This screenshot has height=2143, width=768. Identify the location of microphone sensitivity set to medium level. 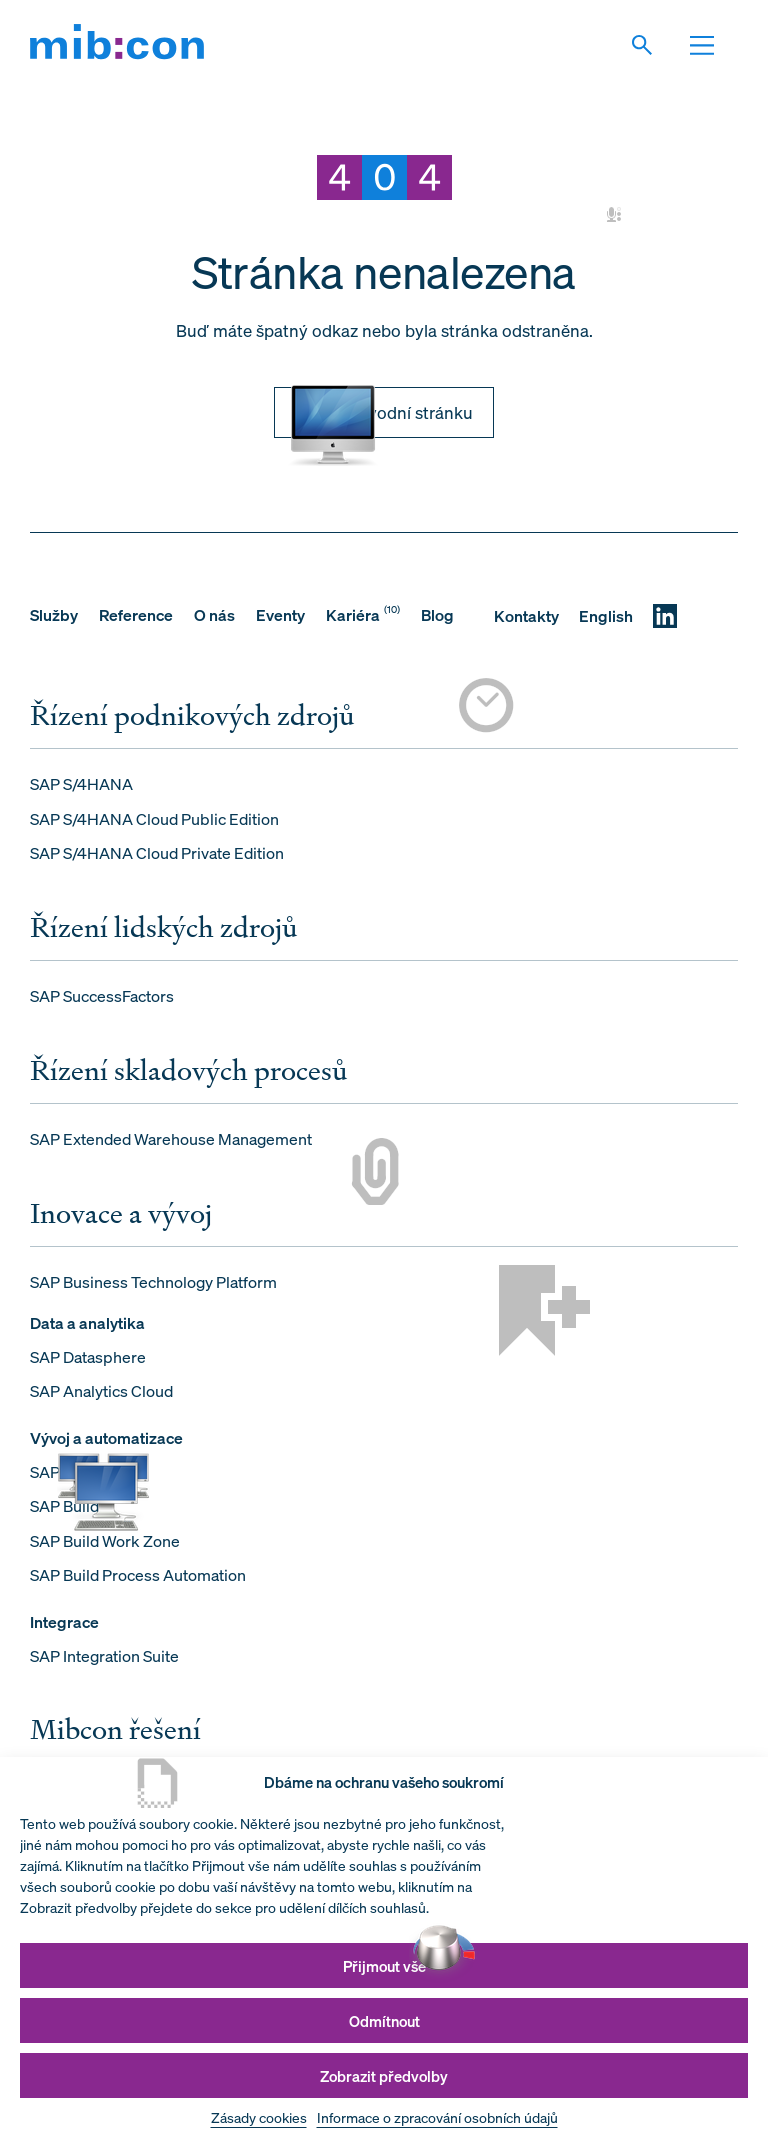
(614, 214).